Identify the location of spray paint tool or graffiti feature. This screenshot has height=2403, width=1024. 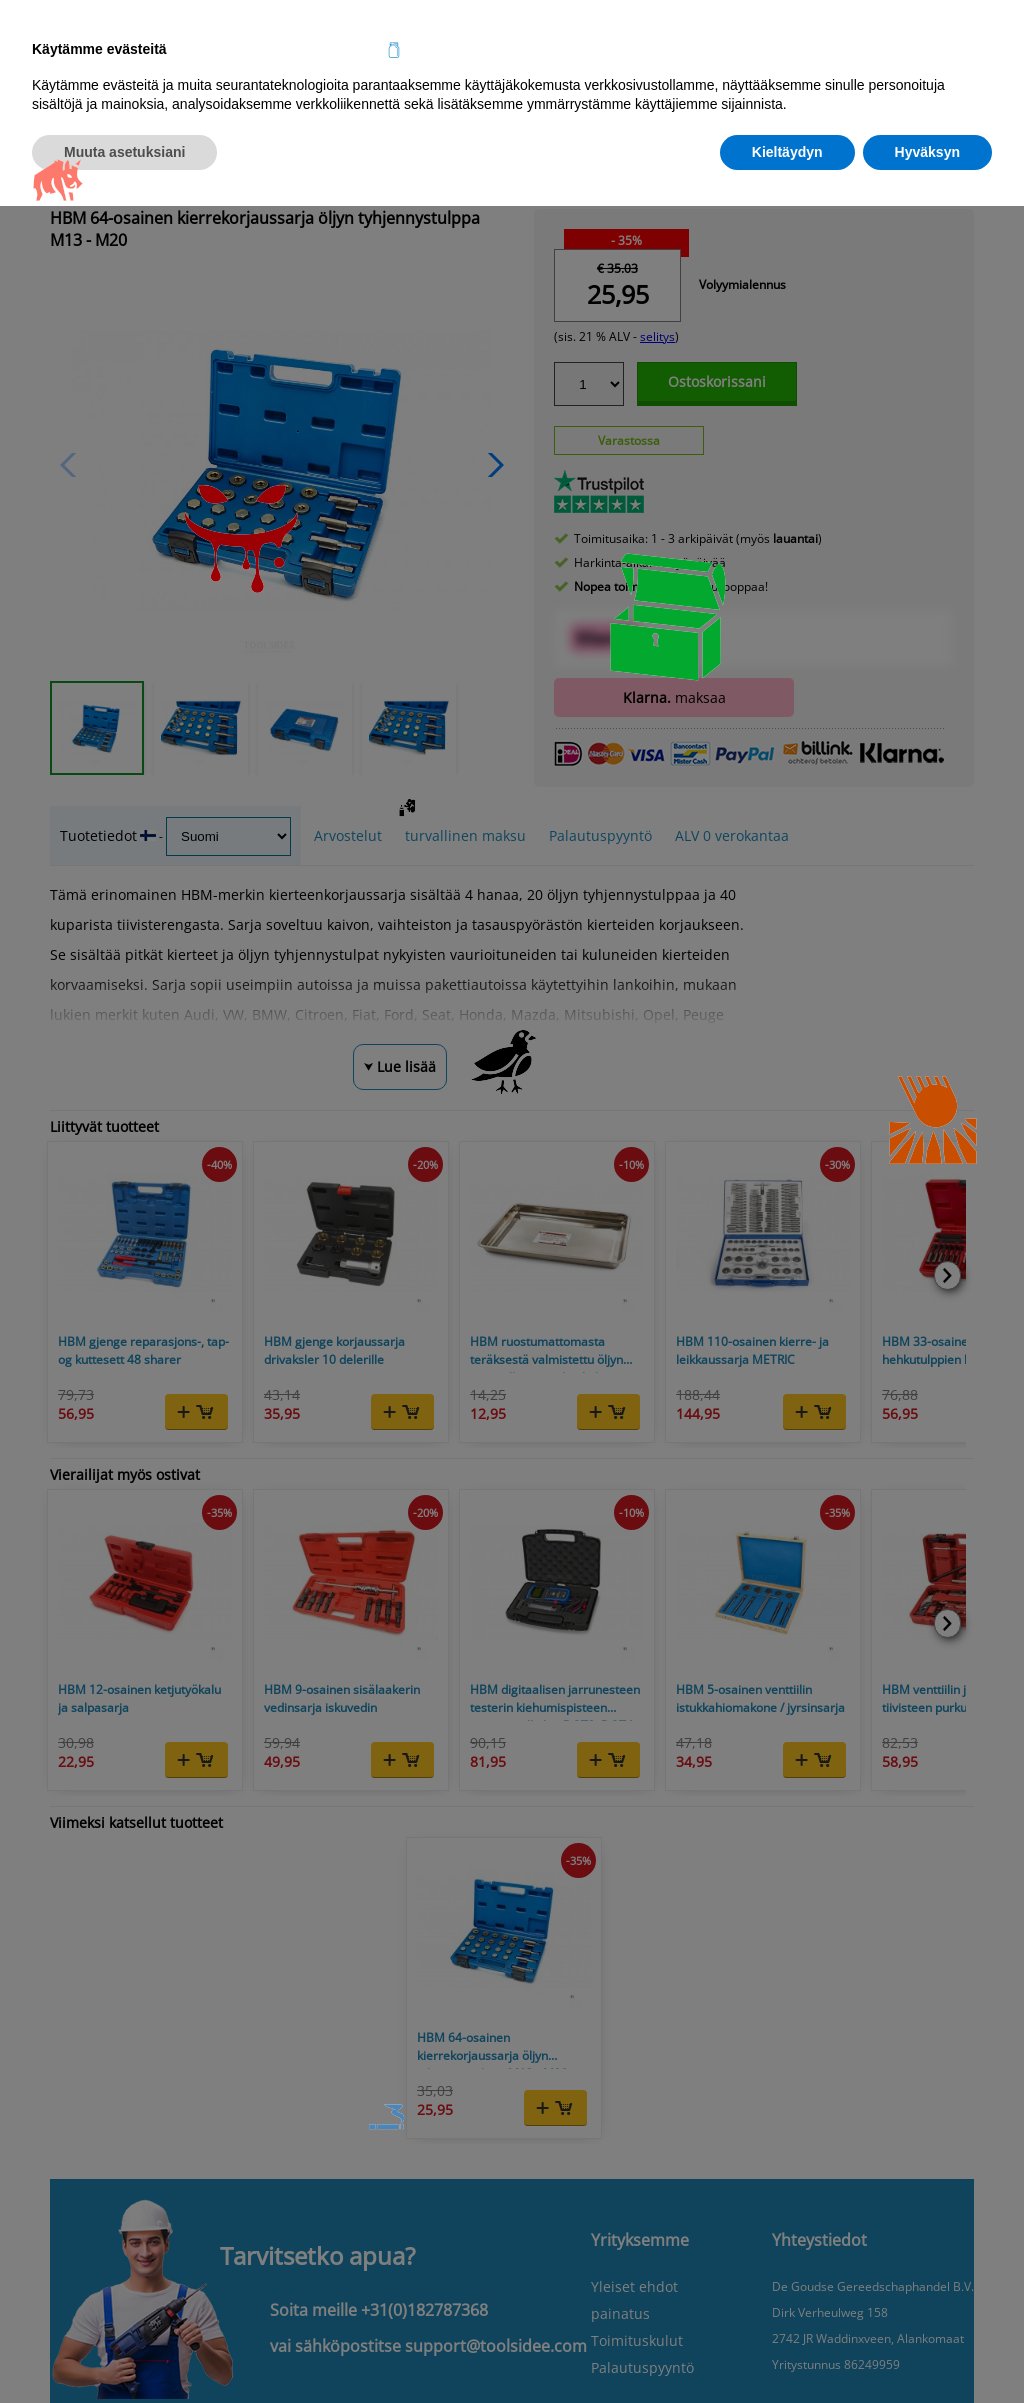
(406, 807).